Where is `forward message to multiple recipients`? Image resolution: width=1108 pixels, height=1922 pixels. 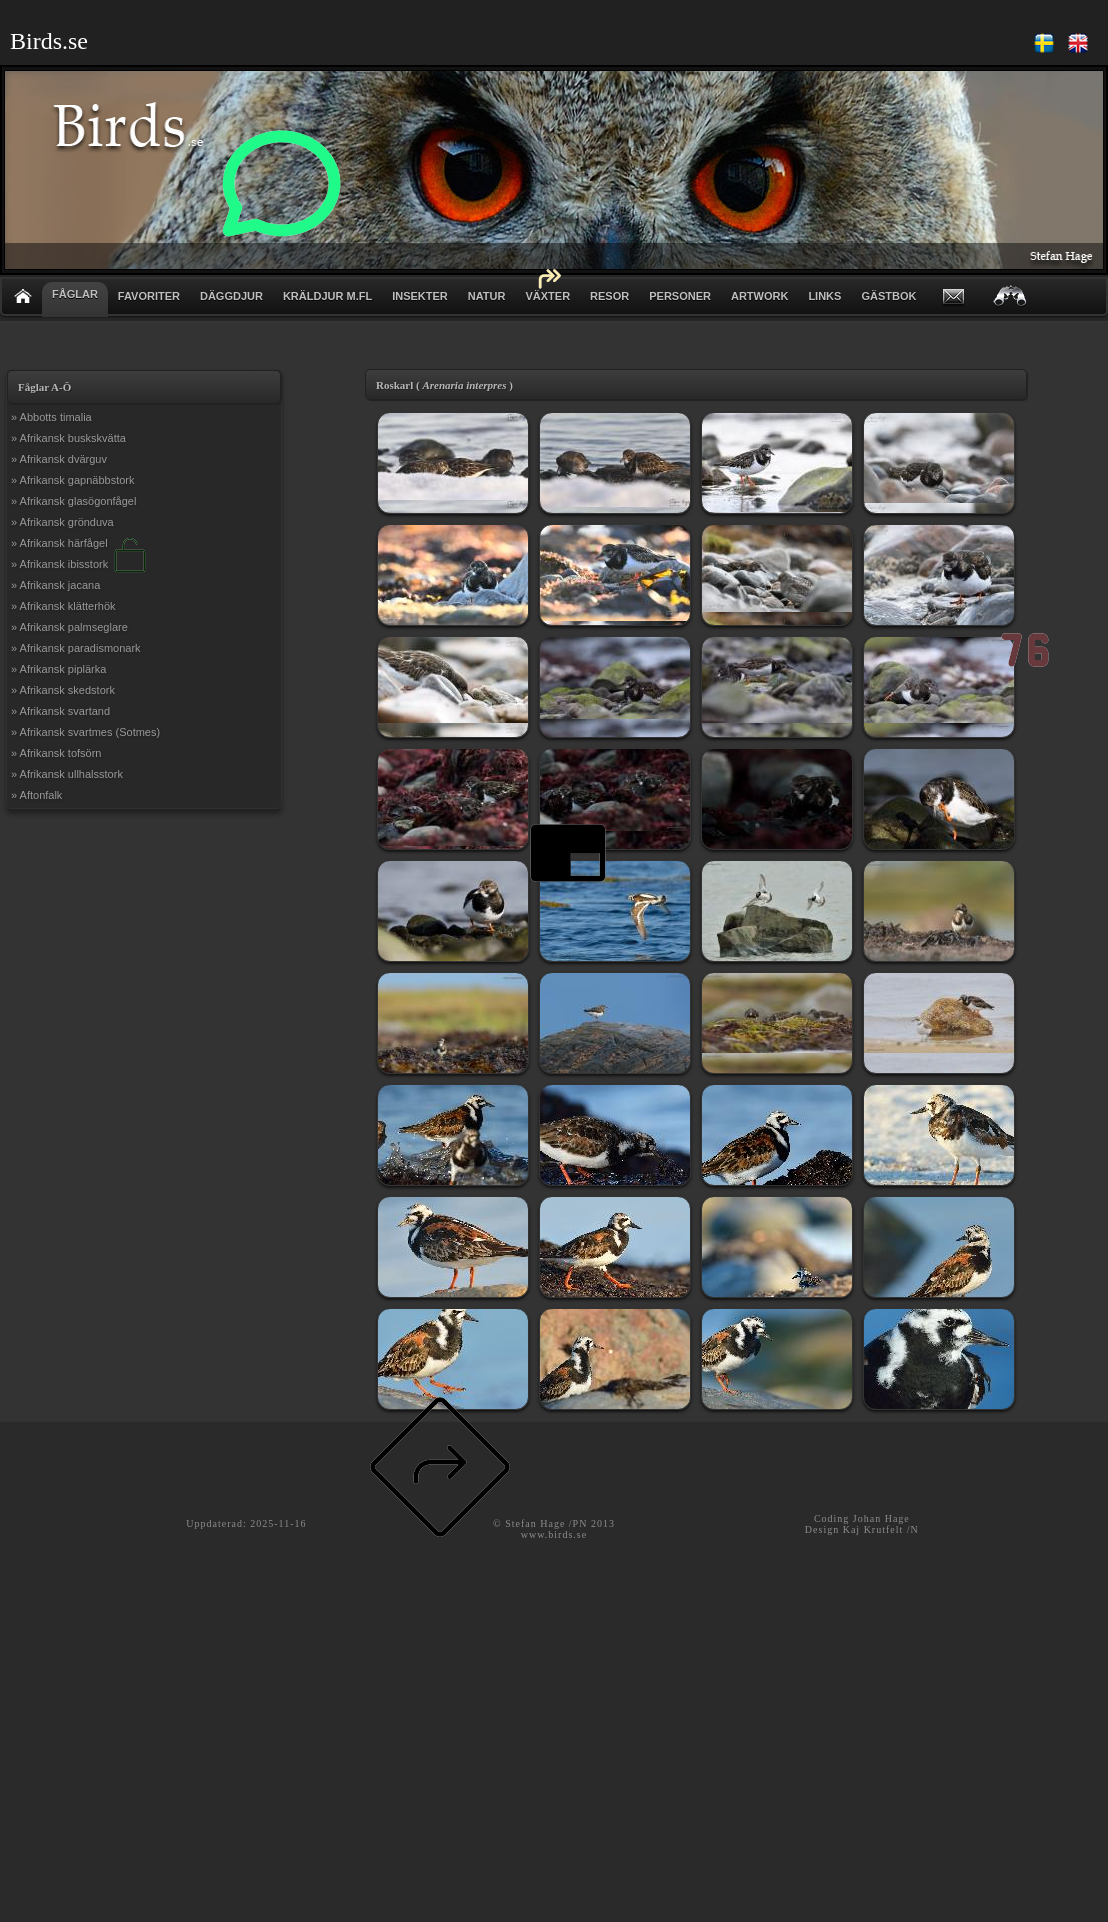 forward message to multiple recipients is located at coordinates (550, 279).